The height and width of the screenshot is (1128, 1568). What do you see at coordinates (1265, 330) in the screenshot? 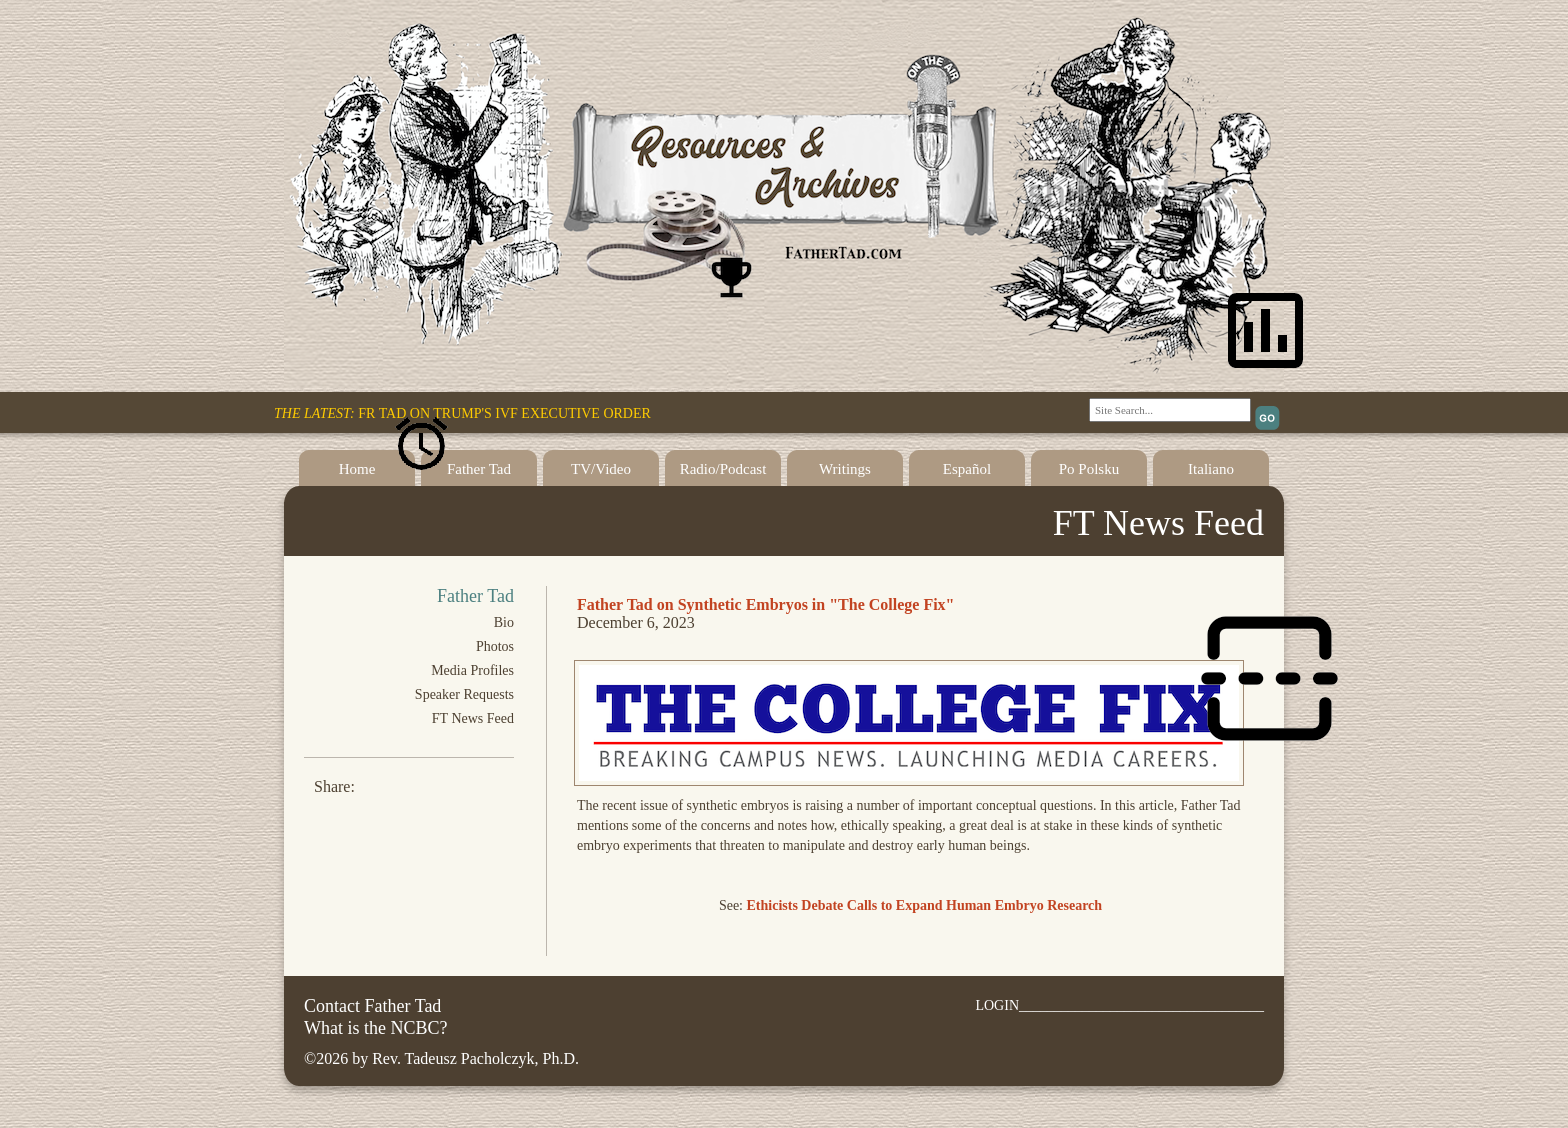
I see `view analytics and reports` at bounding box center [1265, 330].